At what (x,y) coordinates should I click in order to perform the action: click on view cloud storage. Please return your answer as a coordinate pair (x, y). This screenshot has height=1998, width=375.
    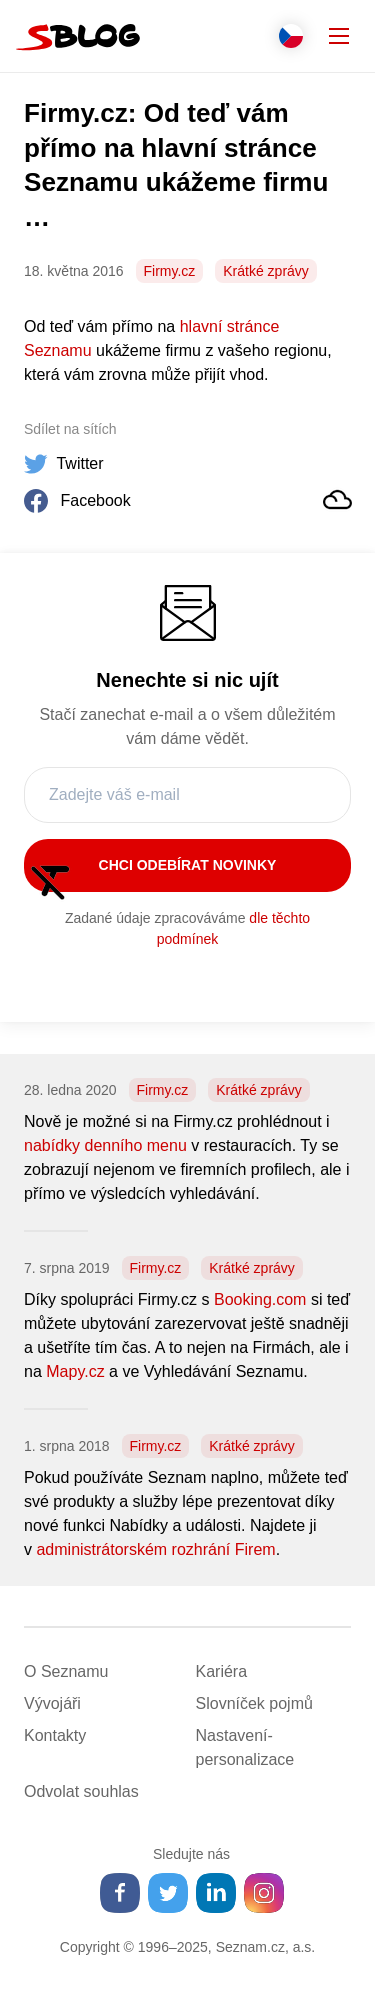
    Looking at the image, I should click on (337, 499).